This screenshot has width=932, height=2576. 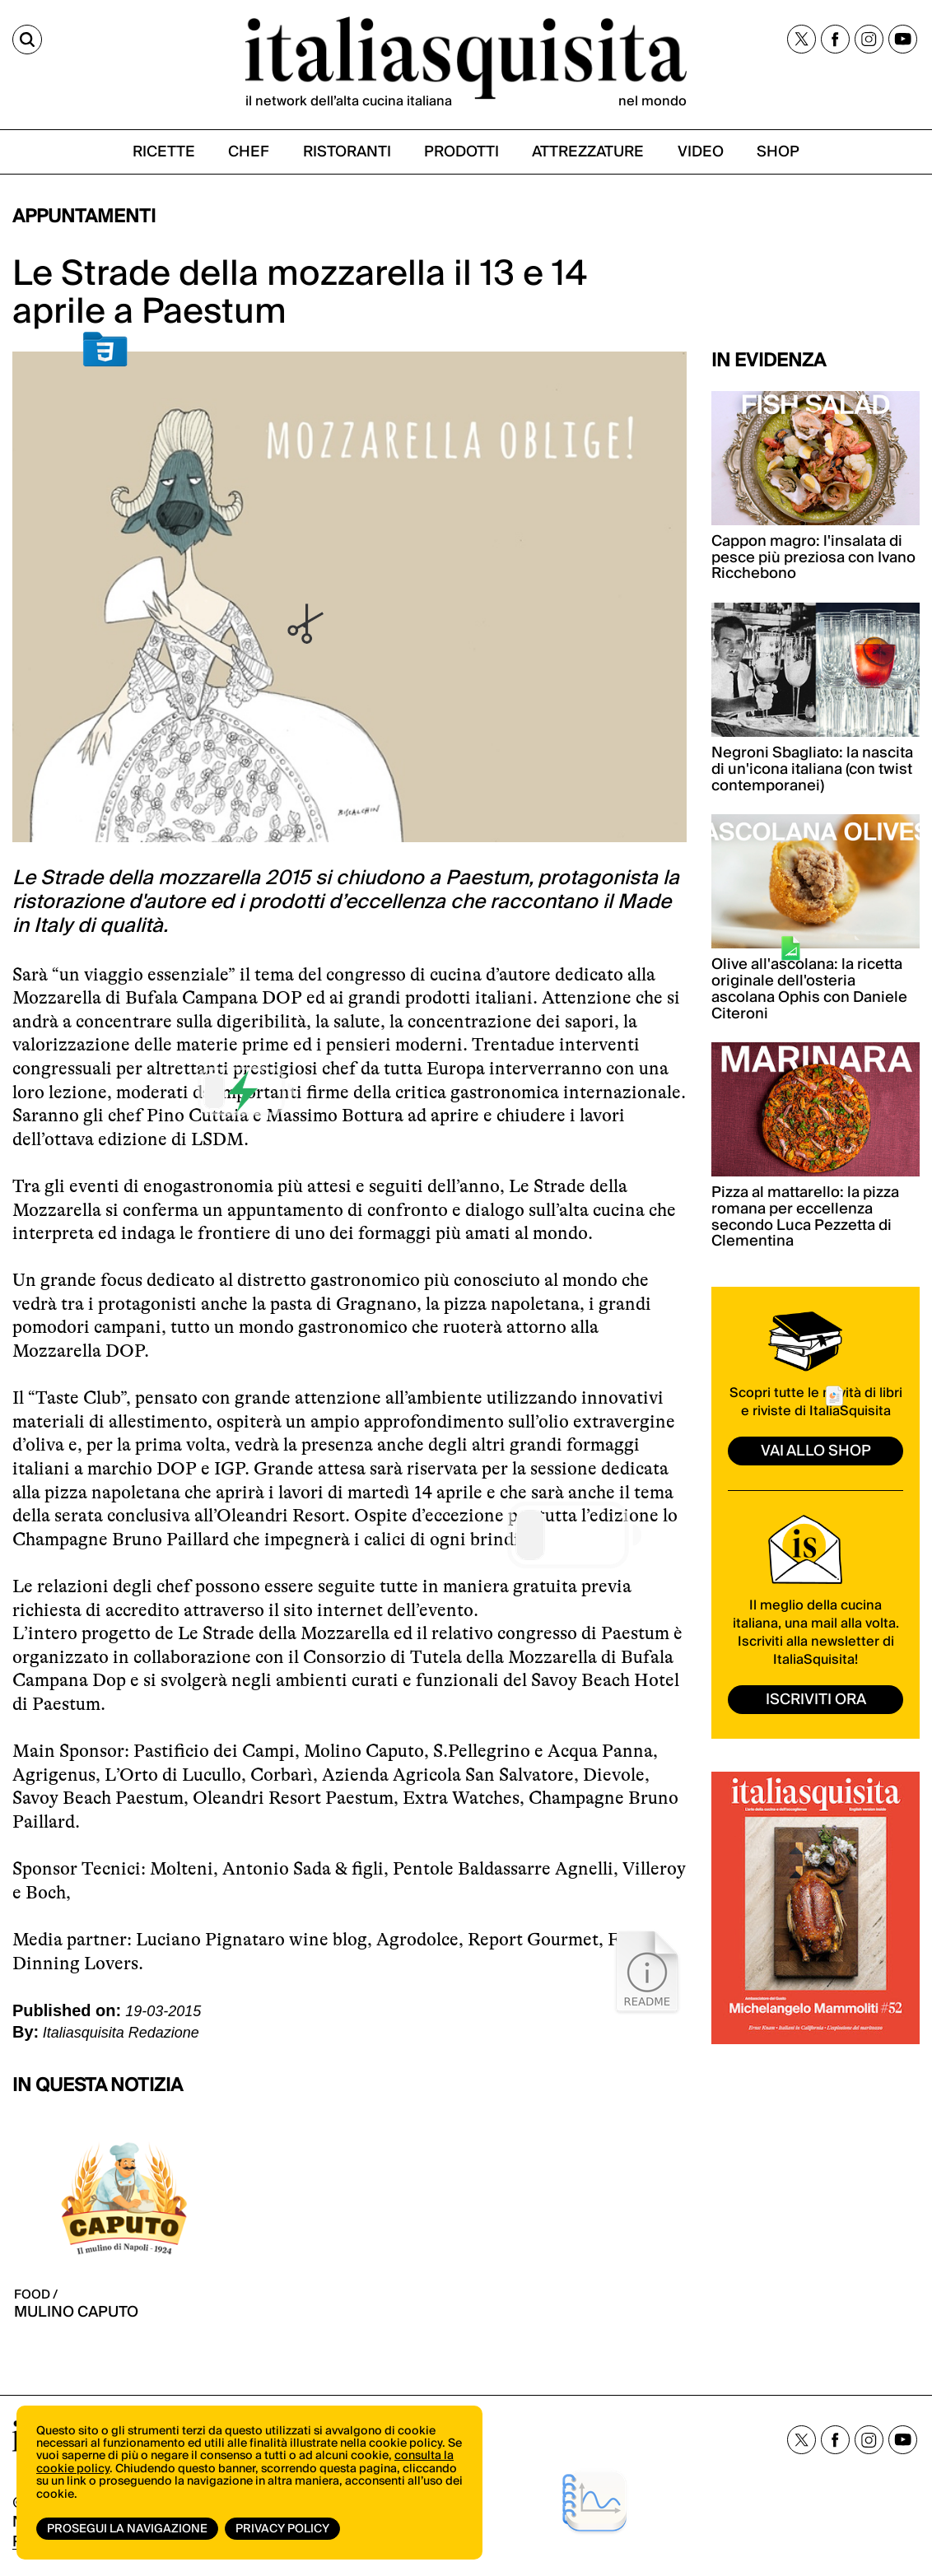 I want to click on open CSS files folder, so click(x=105, y=350).